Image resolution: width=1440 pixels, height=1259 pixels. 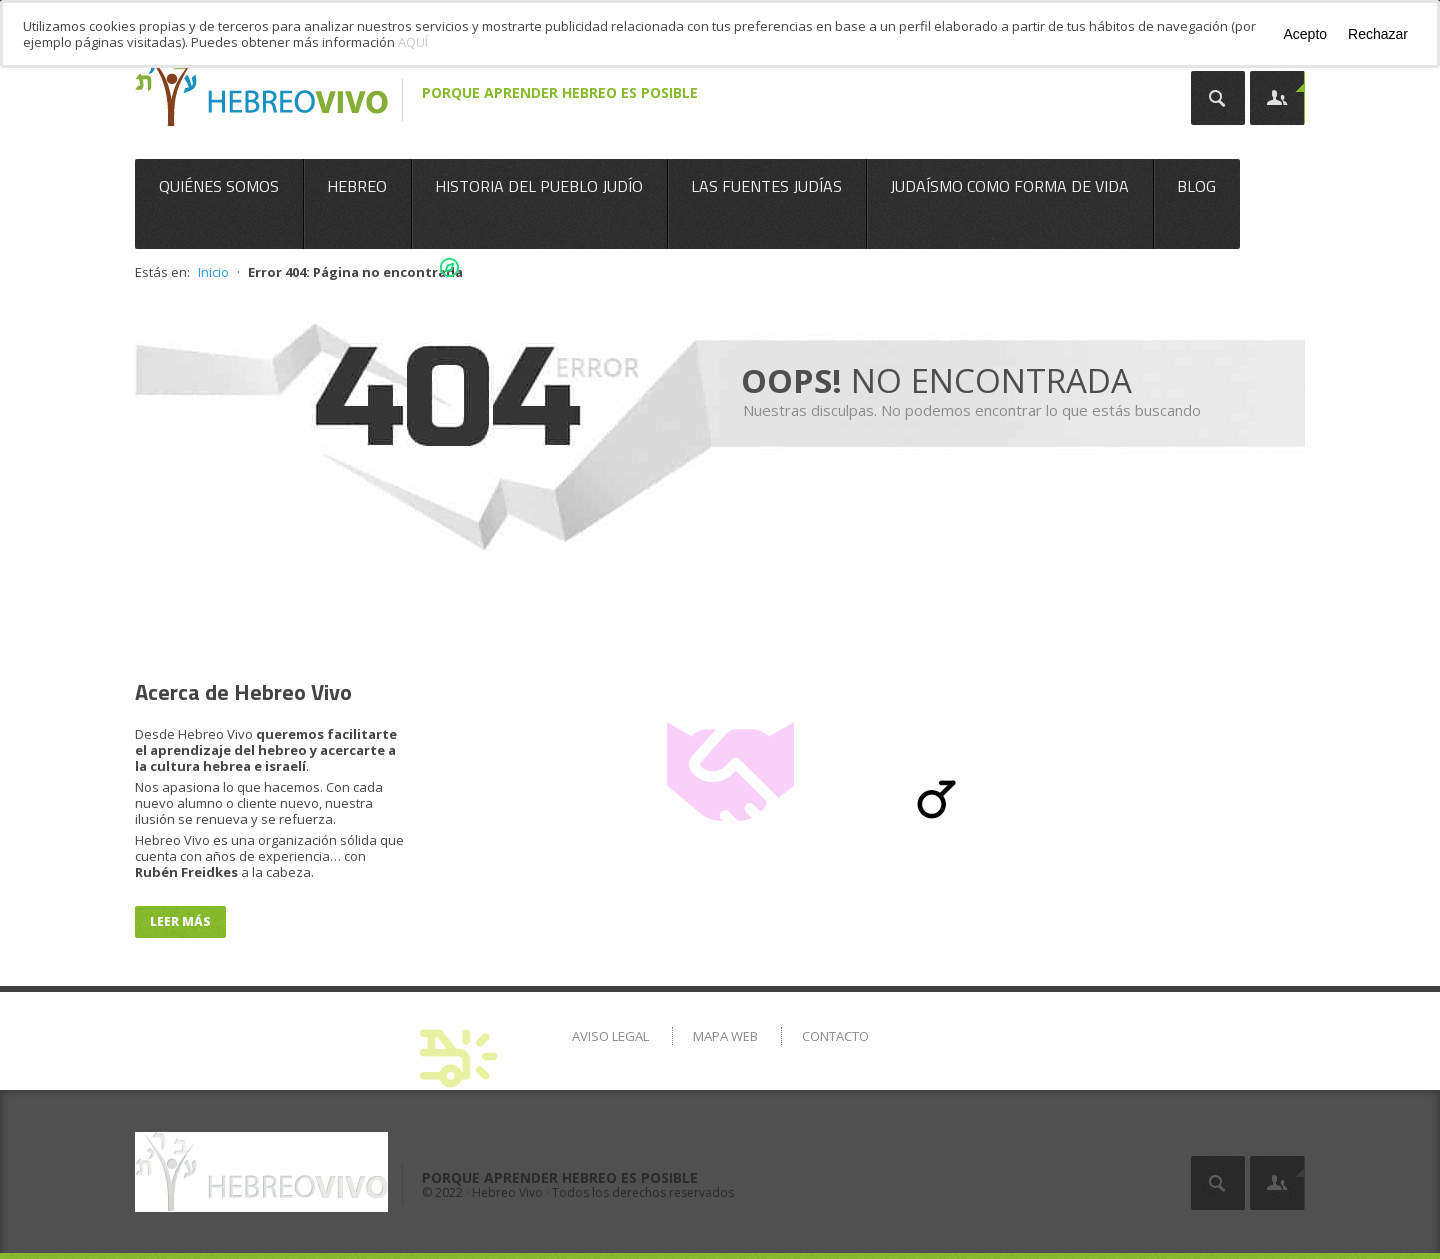 What do you see at coordinates (449, 267) in the screenshot?
I see `open safari browser` at bounding box center [449, 267].